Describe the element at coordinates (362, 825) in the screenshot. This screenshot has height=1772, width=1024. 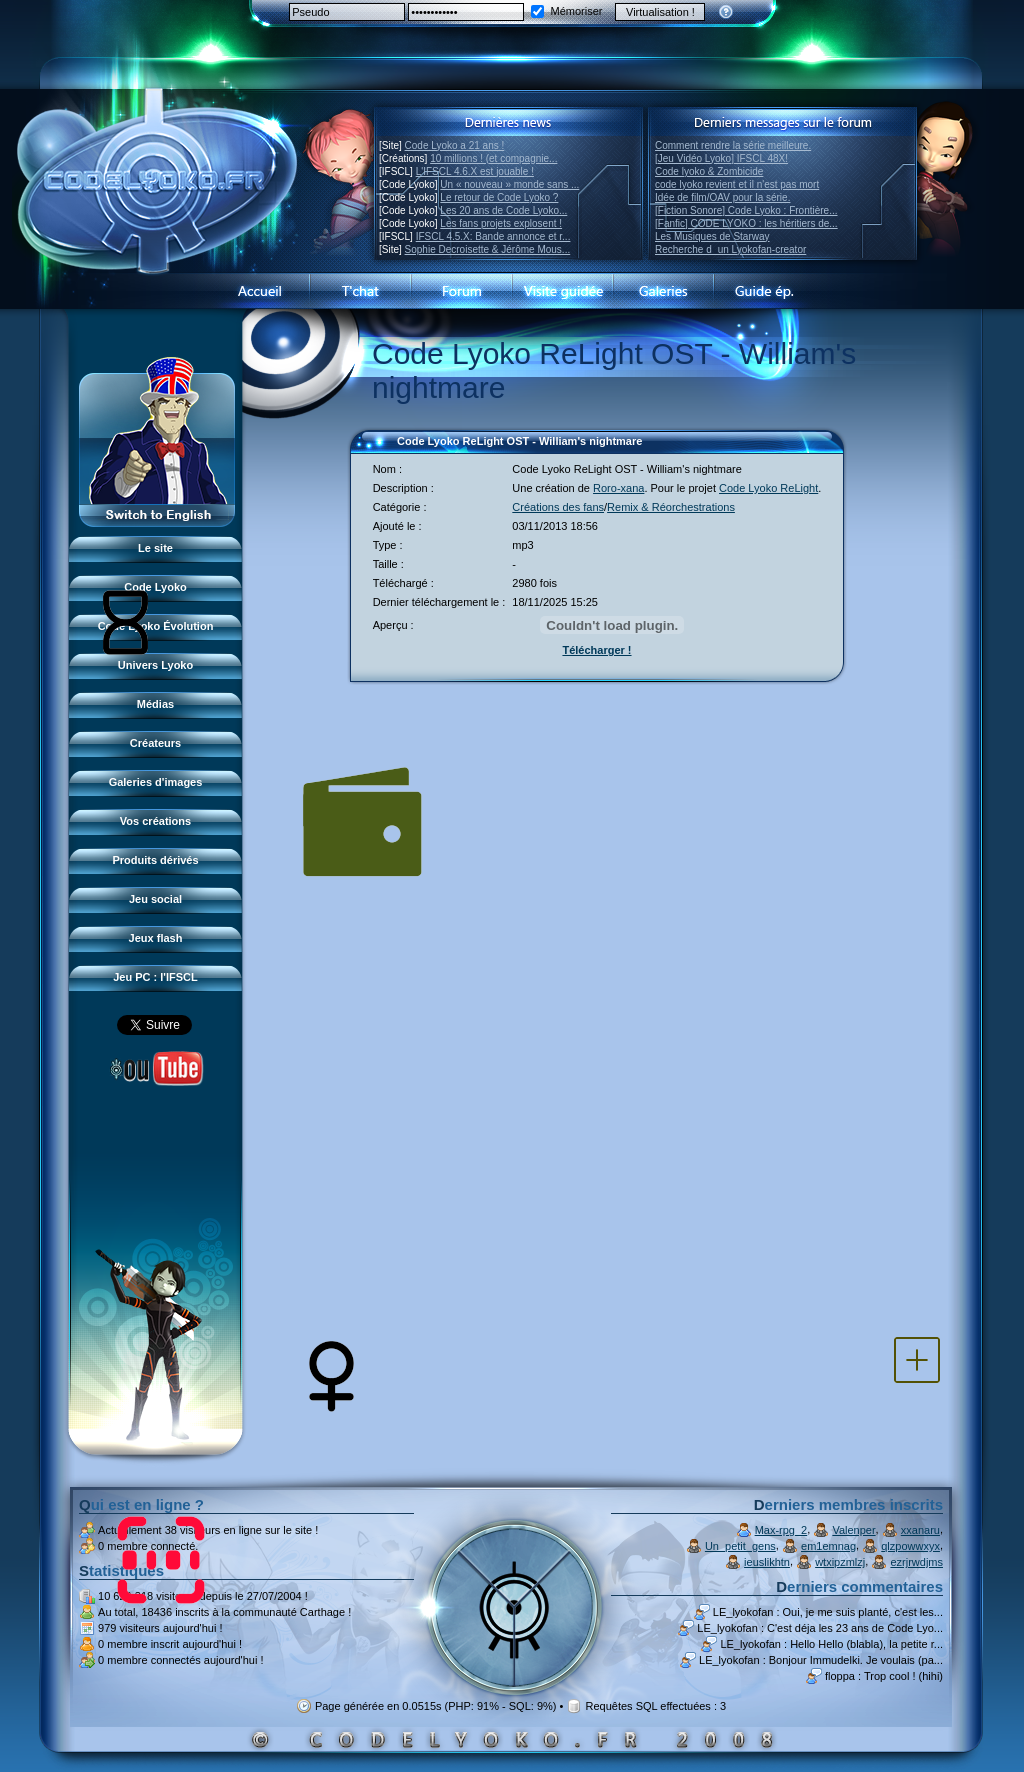
I see `access your wallet or payment methods` at that location.